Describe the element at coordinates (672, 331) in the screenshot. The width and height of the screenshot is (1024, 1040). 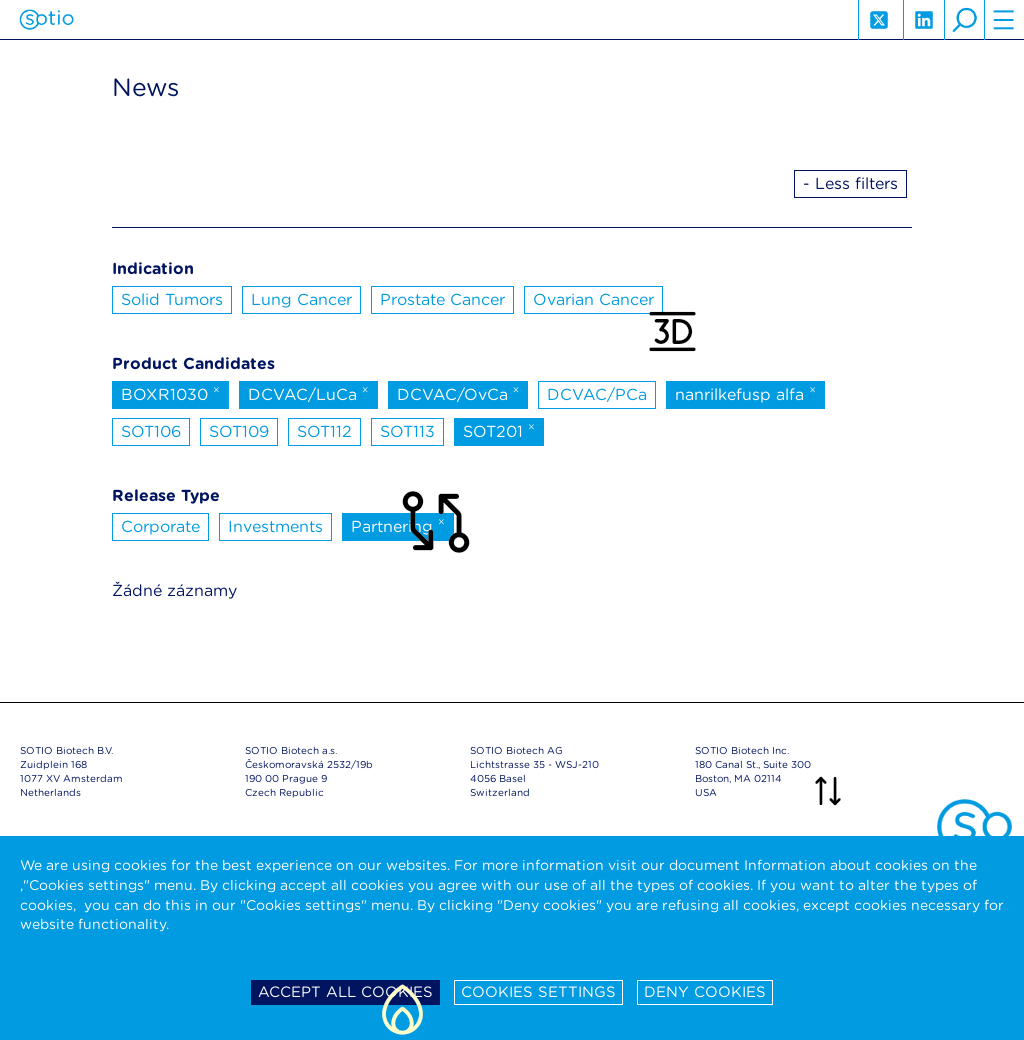
I see `switch to 3D view mode` at that location.